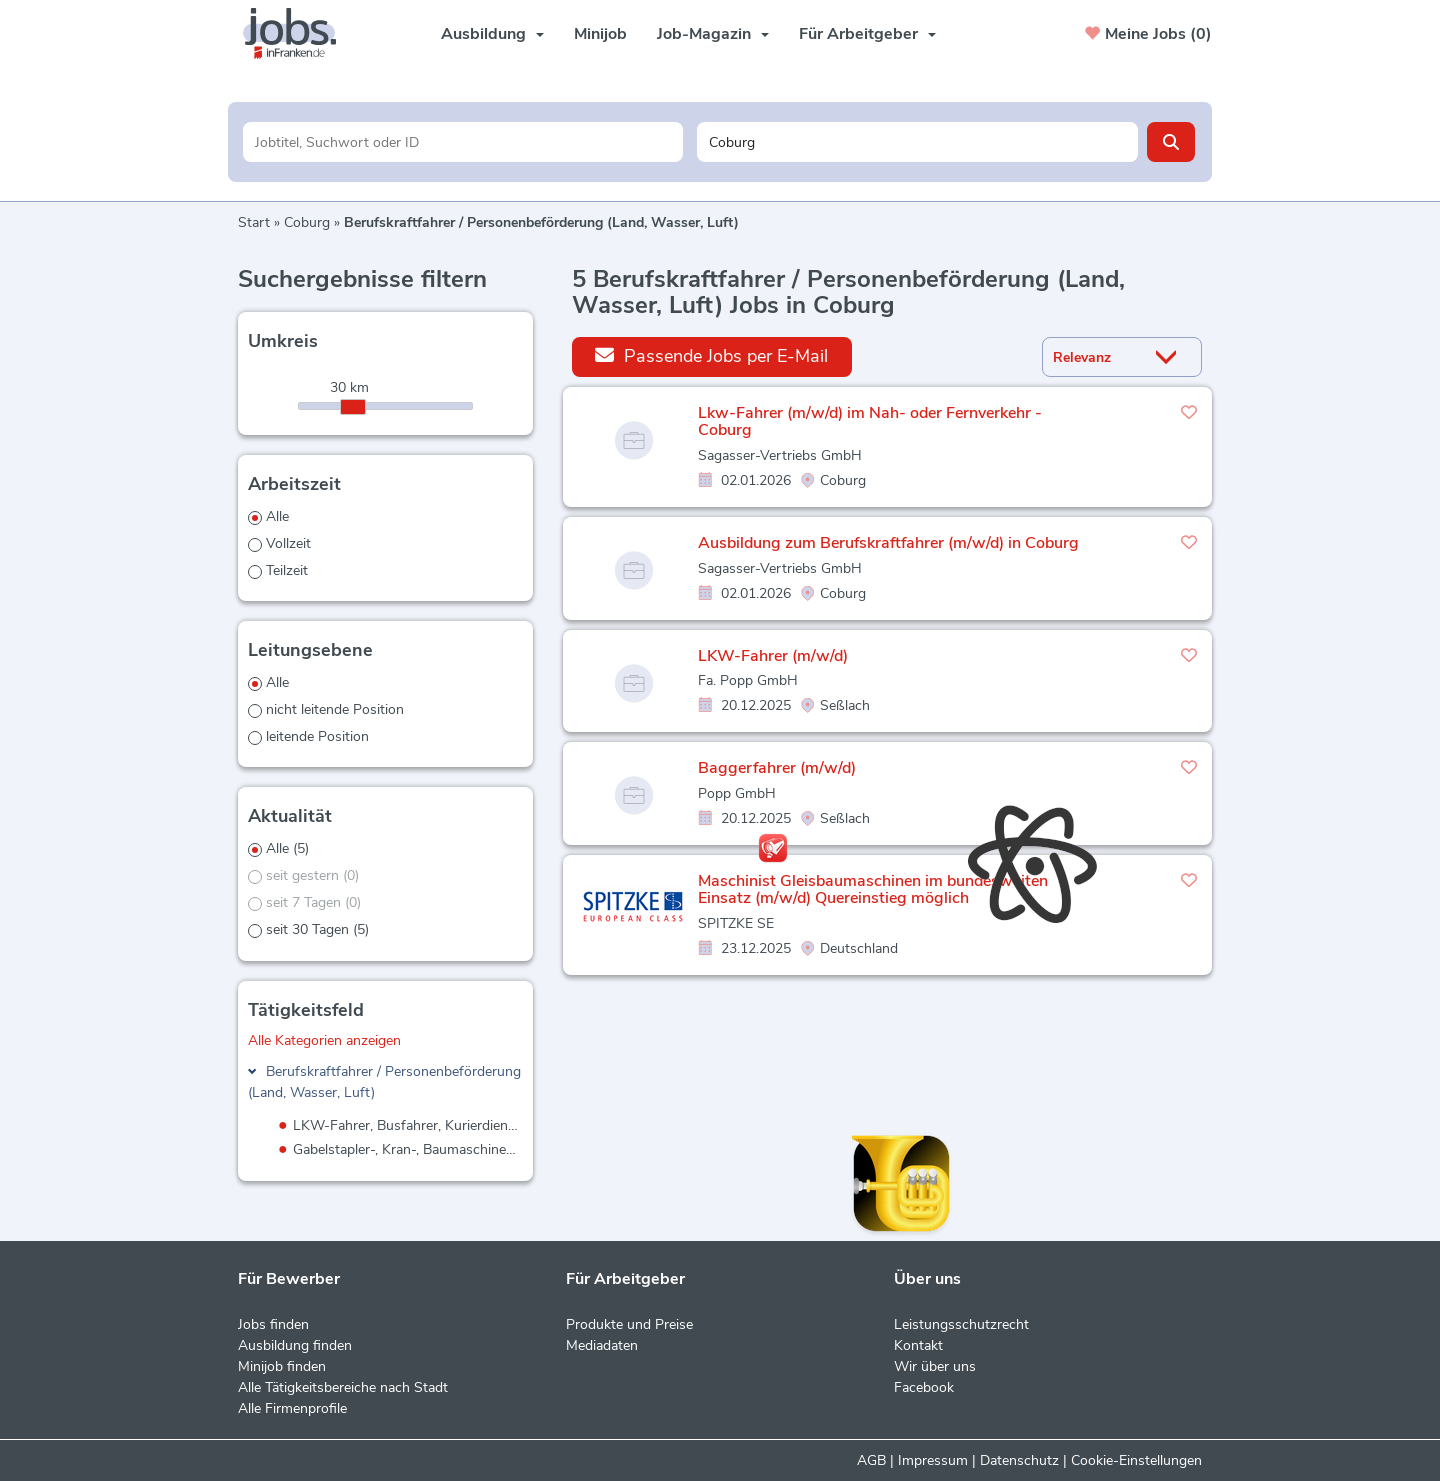 The height and width of the screenshot is (1481, 1440). Describe the element at coordinates (1032, 864) in the screenshot. I see `open Atom text editor` at that location.